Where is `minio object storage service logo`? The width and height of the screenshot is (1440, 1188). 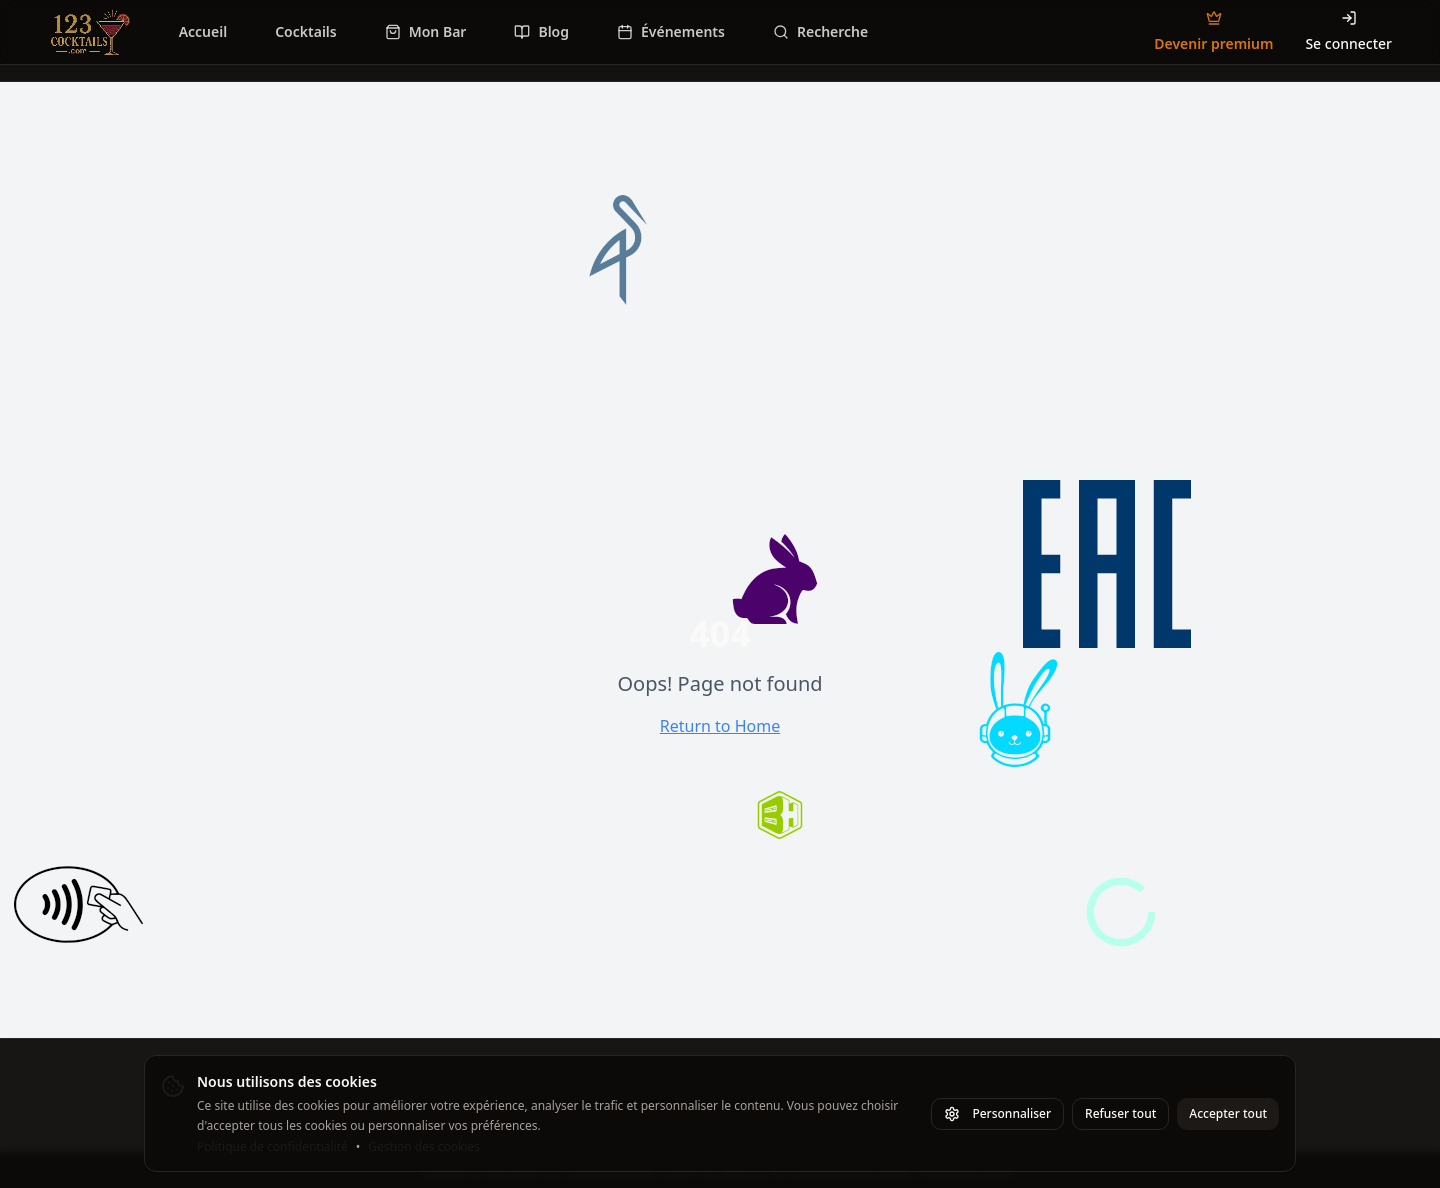
minio object storage service logo is located at coordinates (618, 250).